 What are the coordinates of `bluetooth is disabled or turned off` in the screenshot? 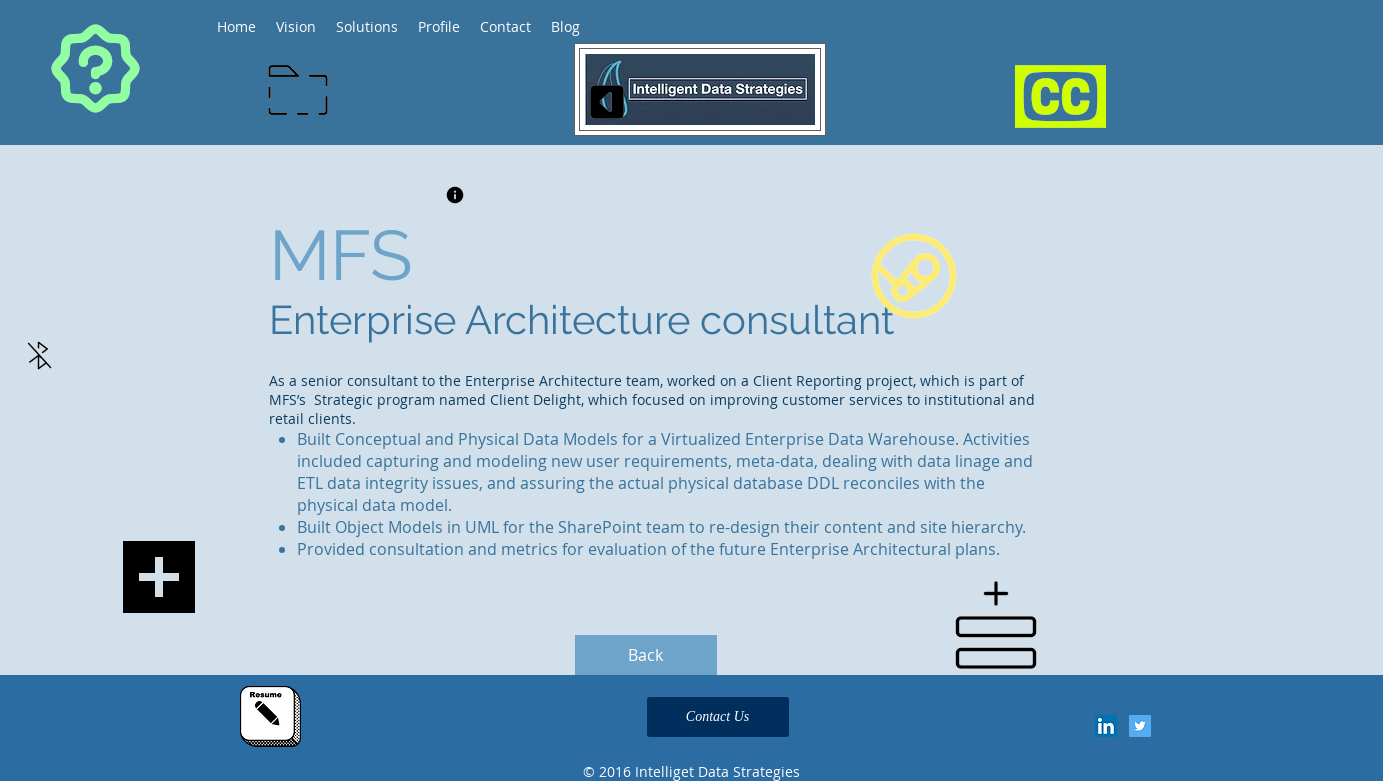 It's located at (38, 355).